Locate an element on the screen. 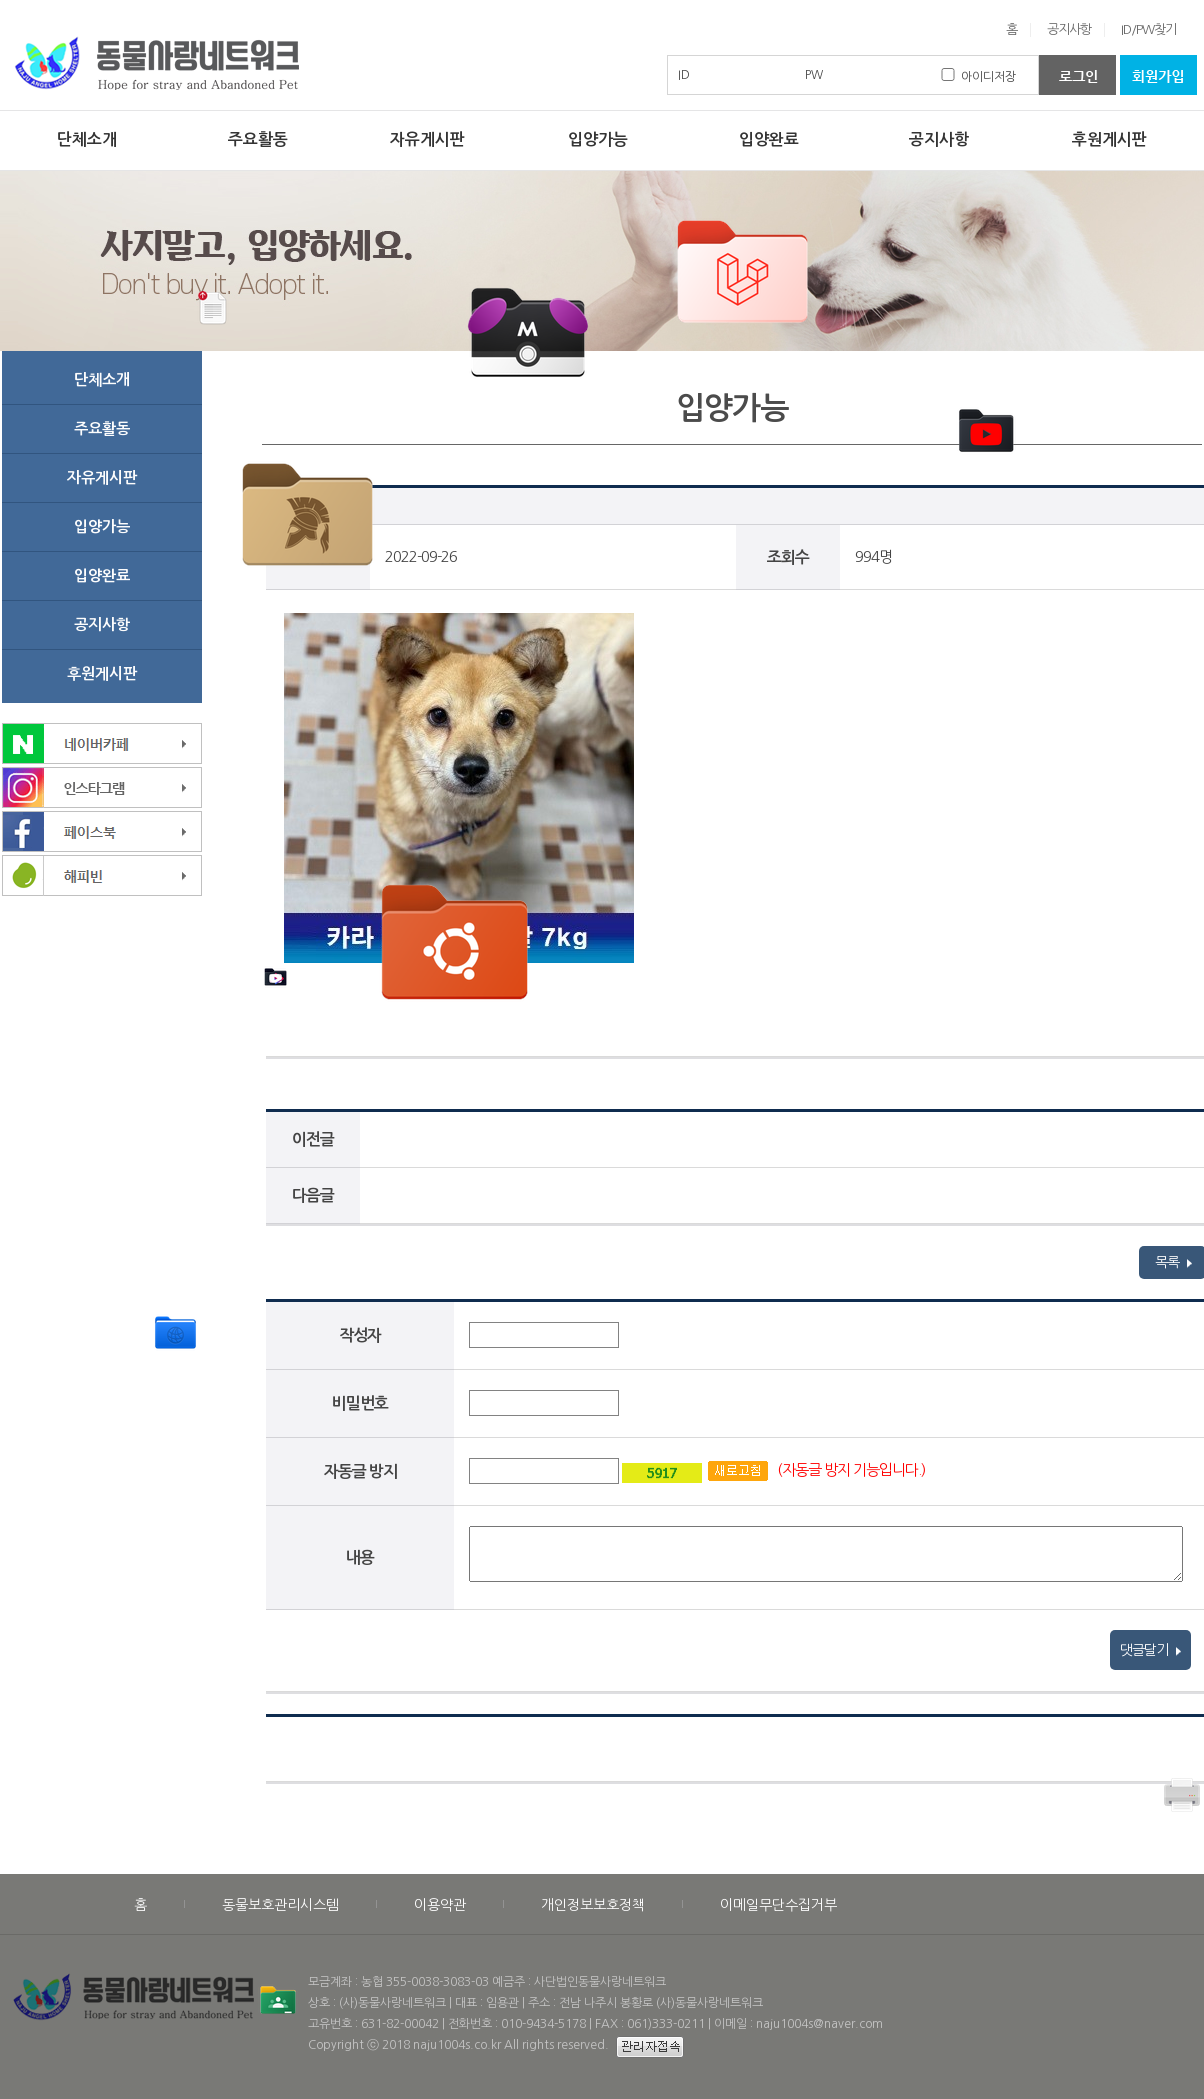  open ubuntu system folder is located at coordinates (454, 946).